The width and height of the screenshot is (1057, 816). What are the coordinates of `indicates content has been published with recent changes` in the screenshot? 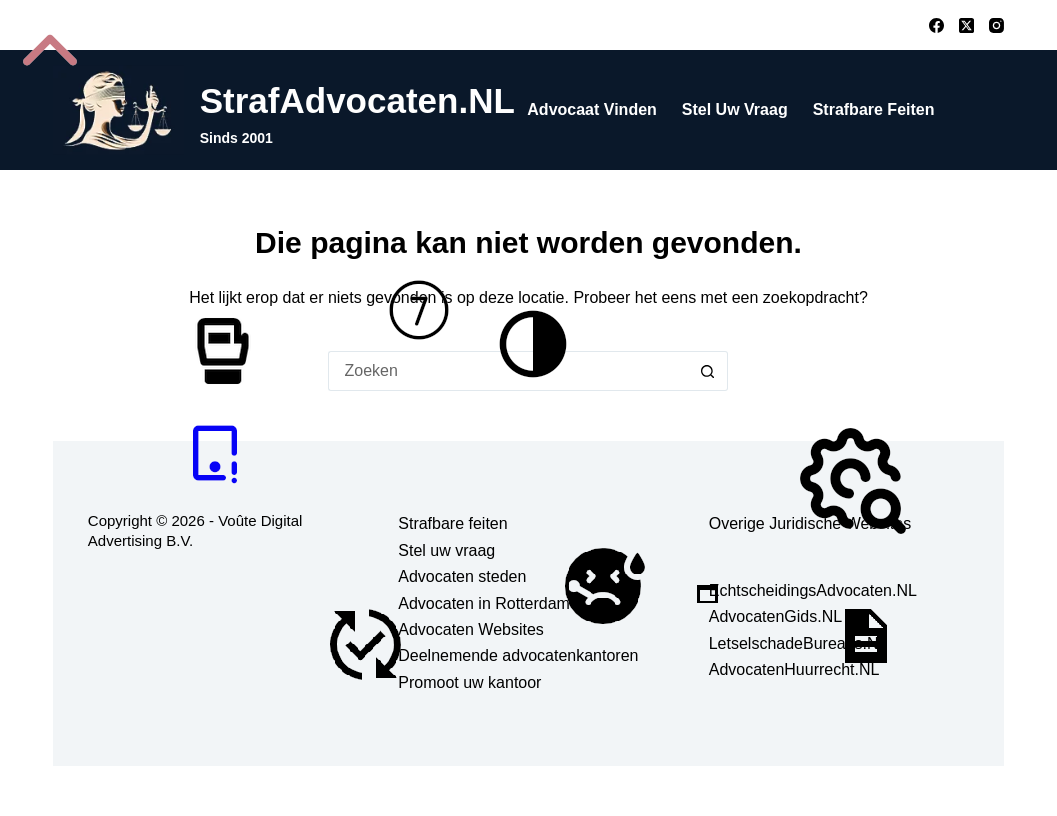 It's located at (365, 644).